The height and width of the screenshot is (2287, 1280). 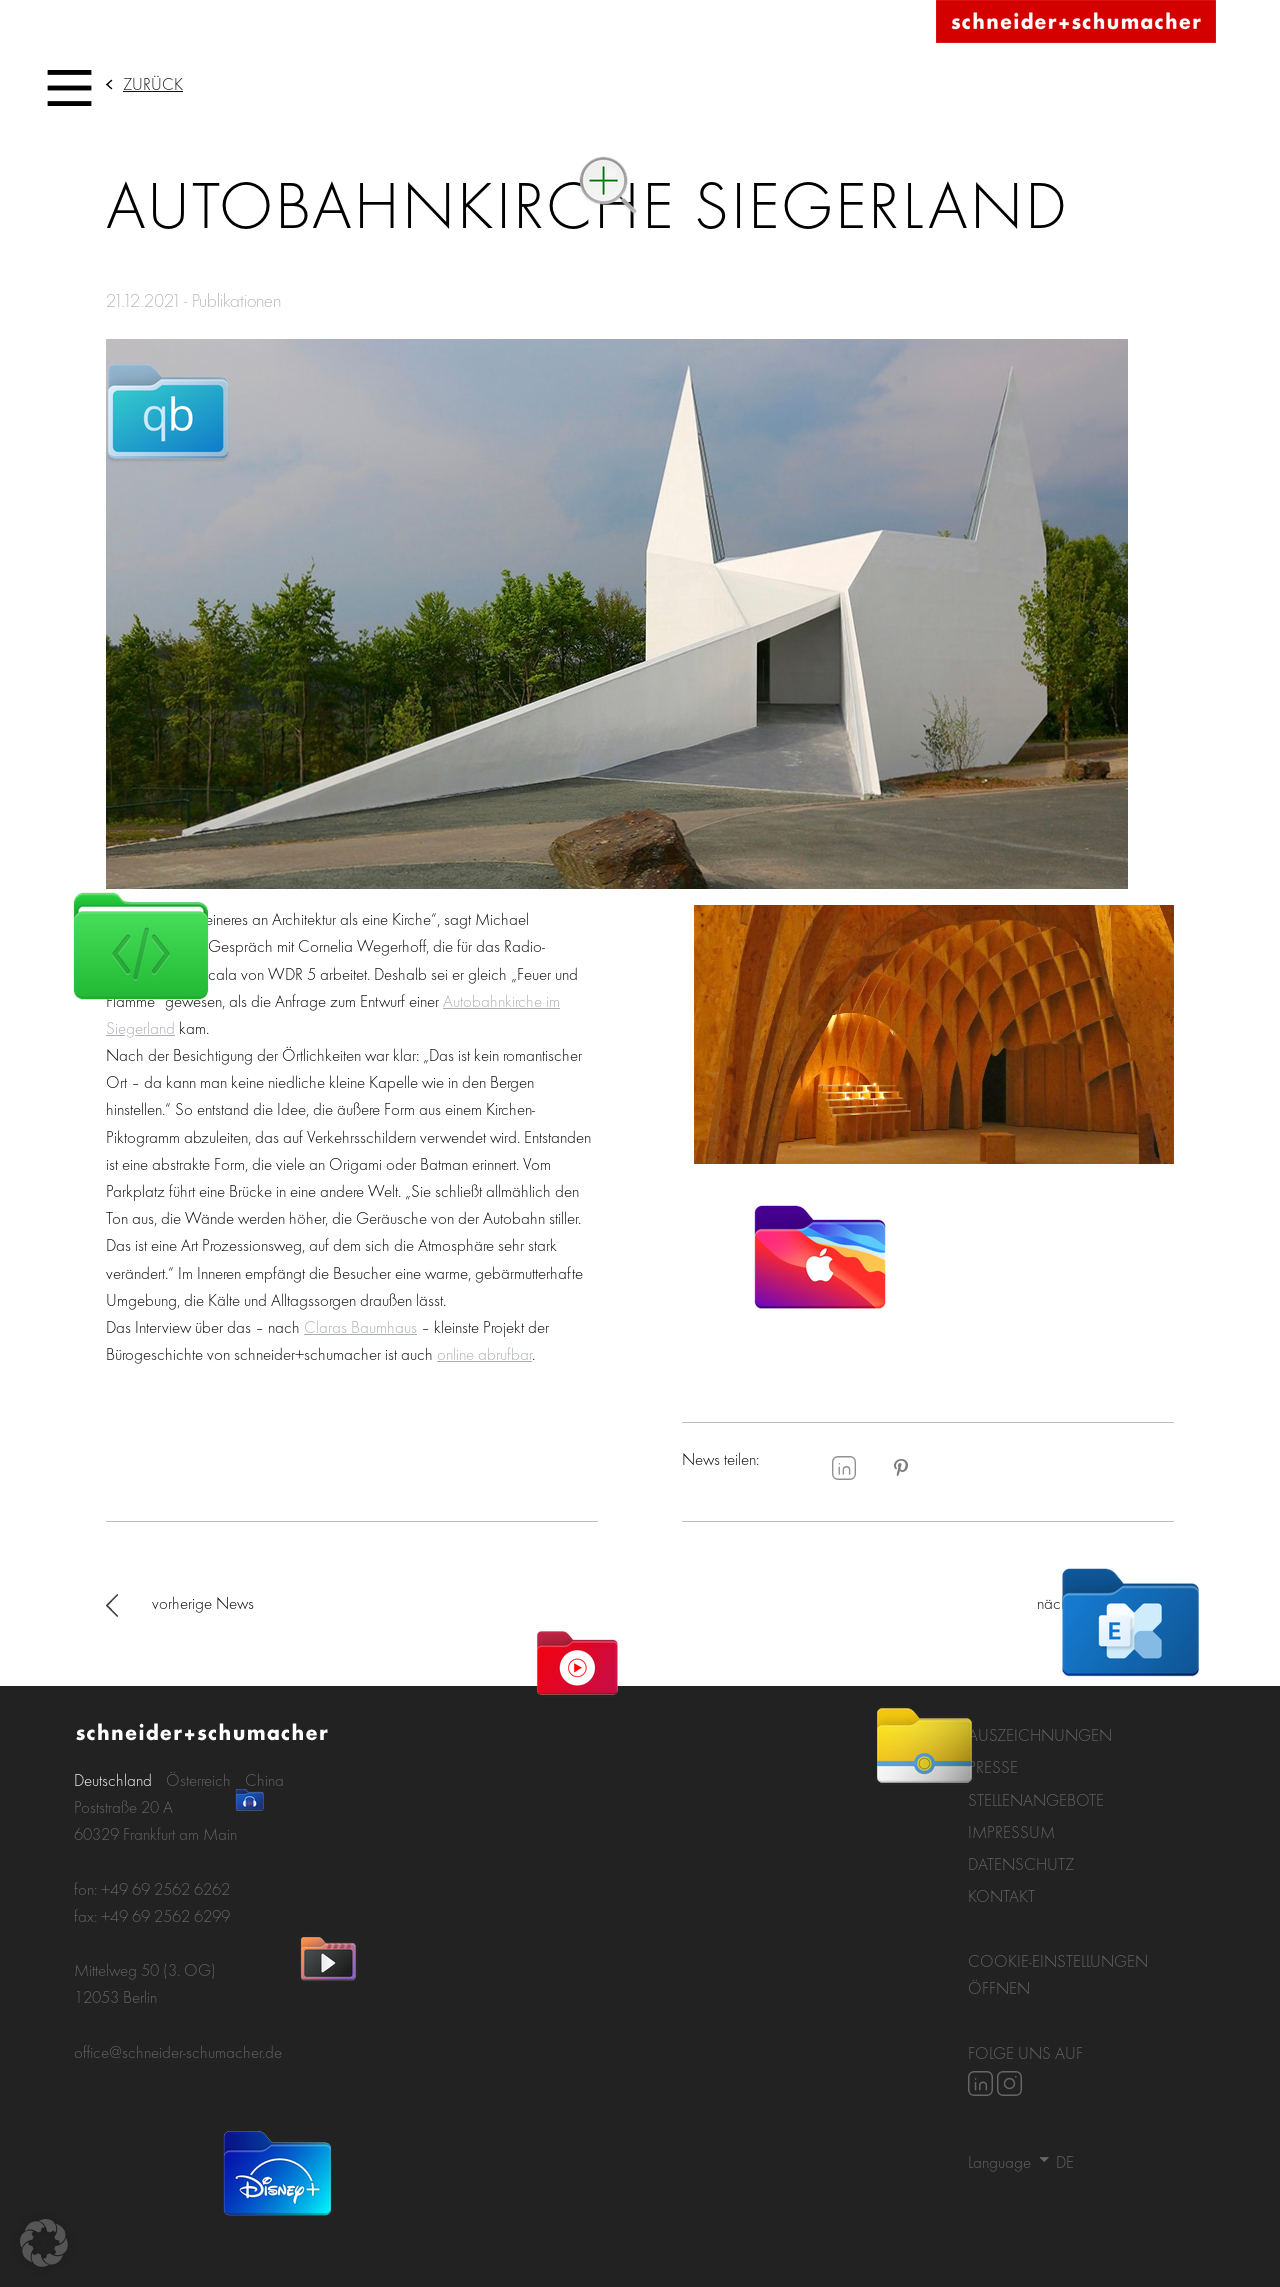 I want to click on open folder containing youtube music files, so click(x=577, y=1665).